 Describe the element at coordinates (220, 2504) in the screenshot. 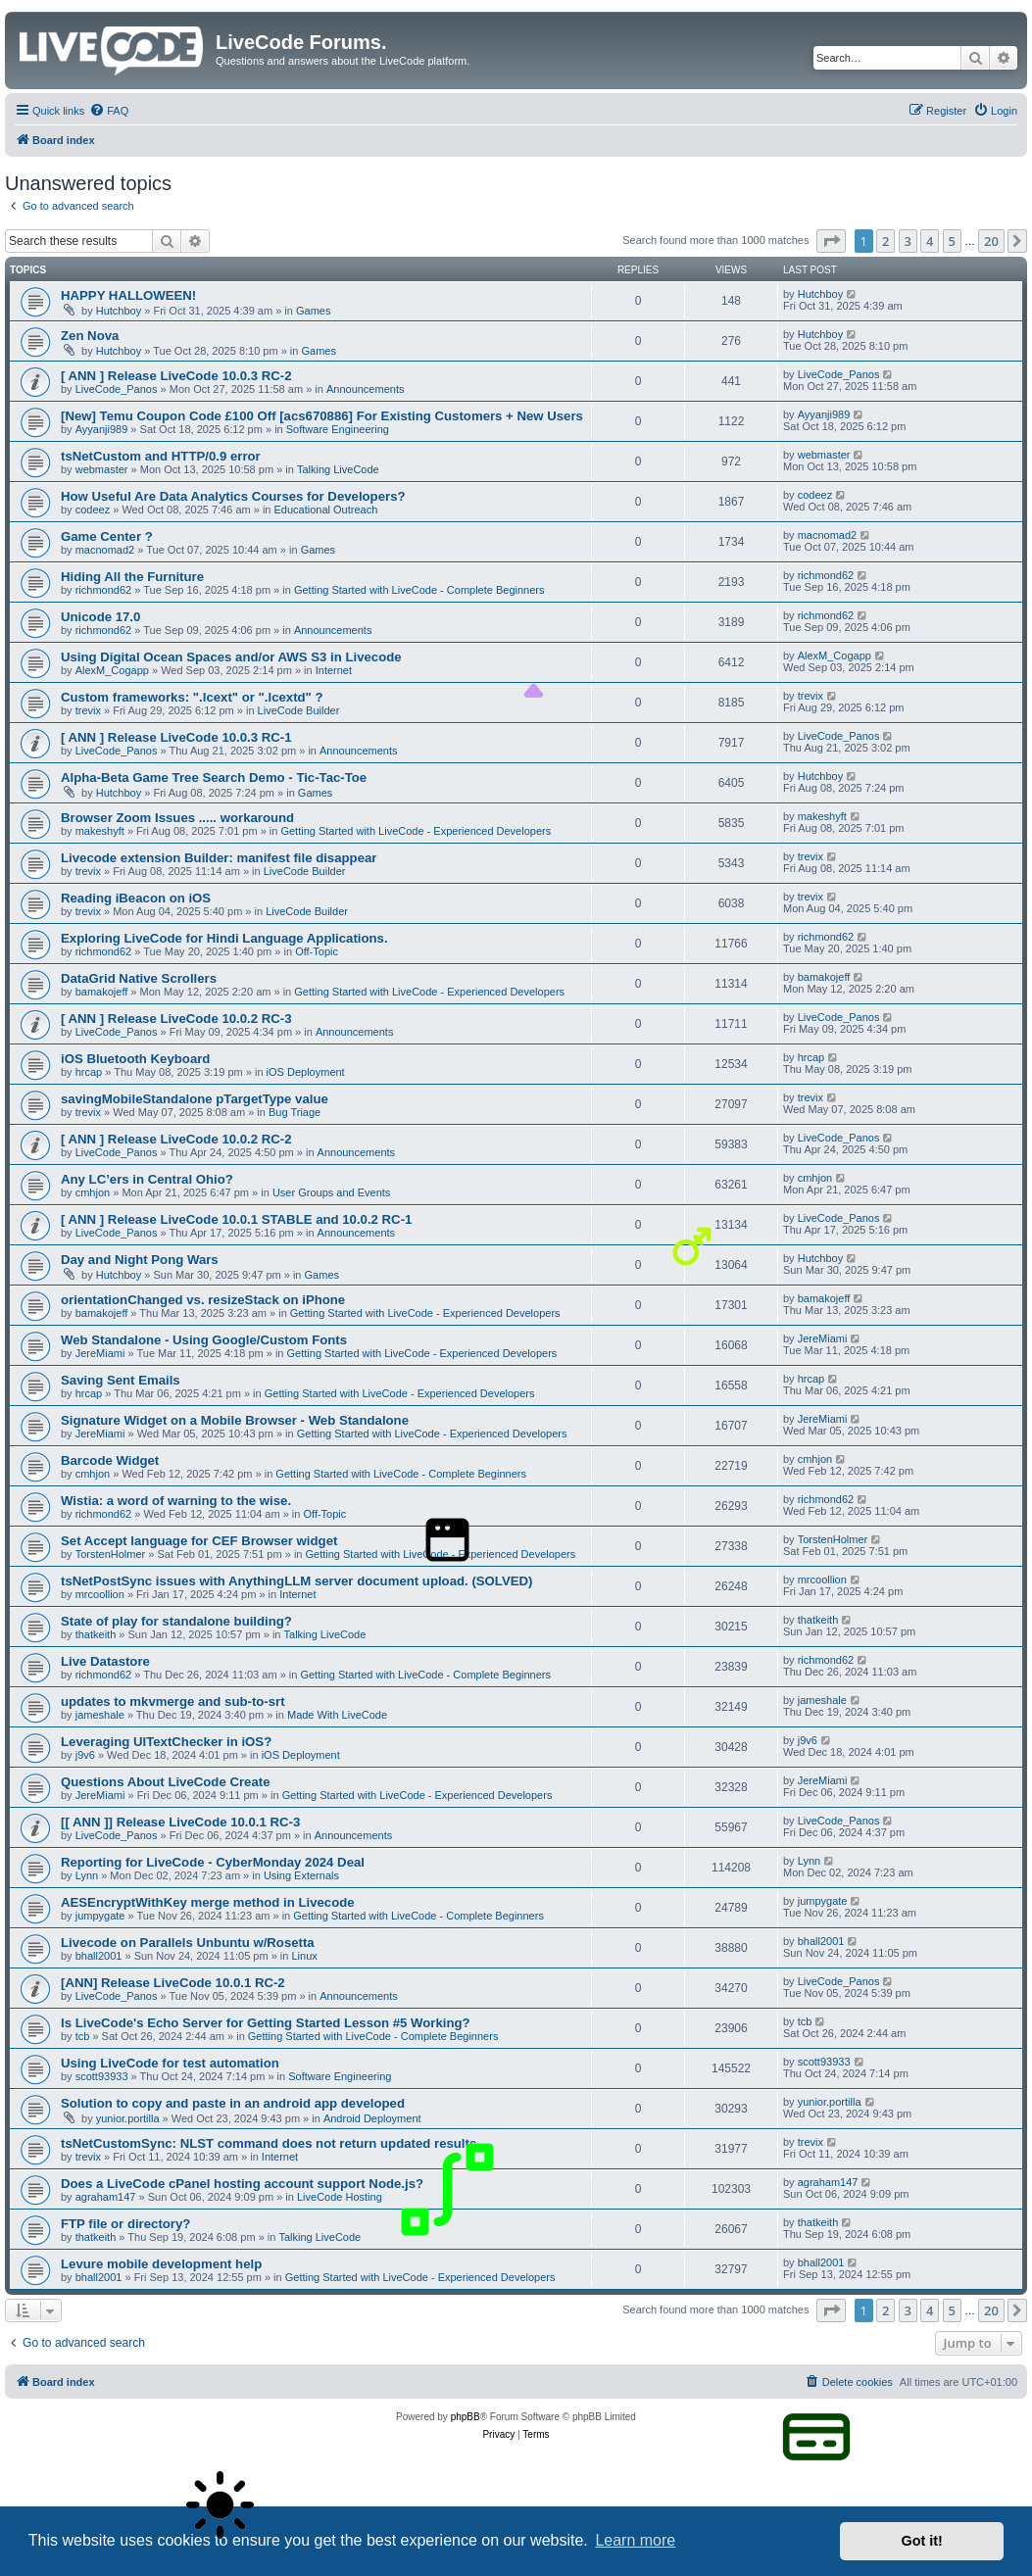

I see `switch to light mode` at that location.